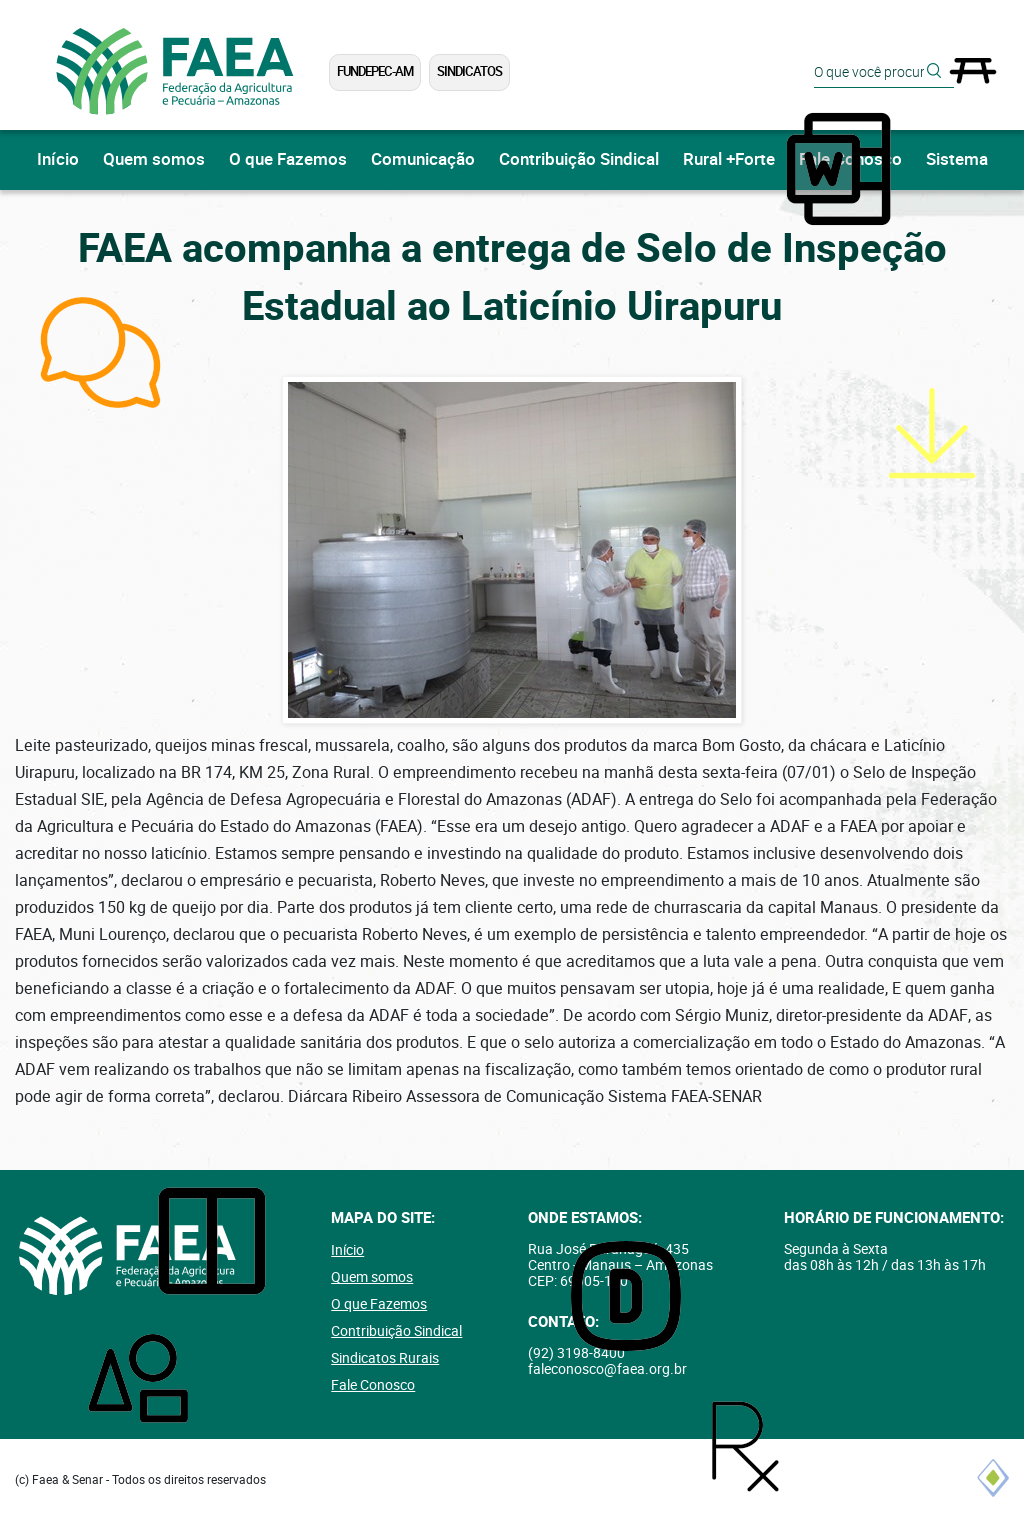 Image resolution: width=1024 pixels, height=1520 pixels. I want to click on download a file, so click(932, 435).